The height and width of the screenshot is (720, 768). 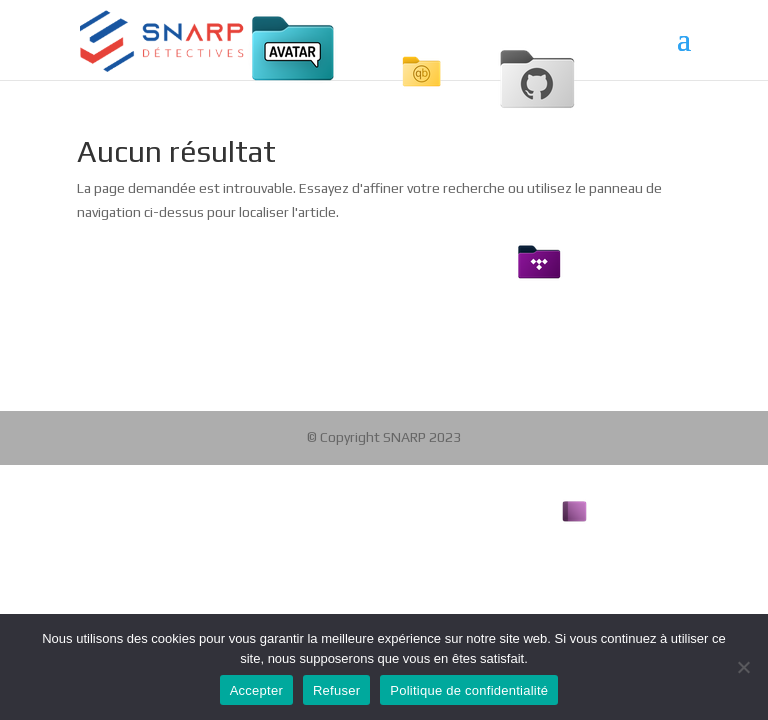 What do you see at coordinates (574, 510) in the screenshot?
I see `access the desktop folder` at bounding box center [574, 510].